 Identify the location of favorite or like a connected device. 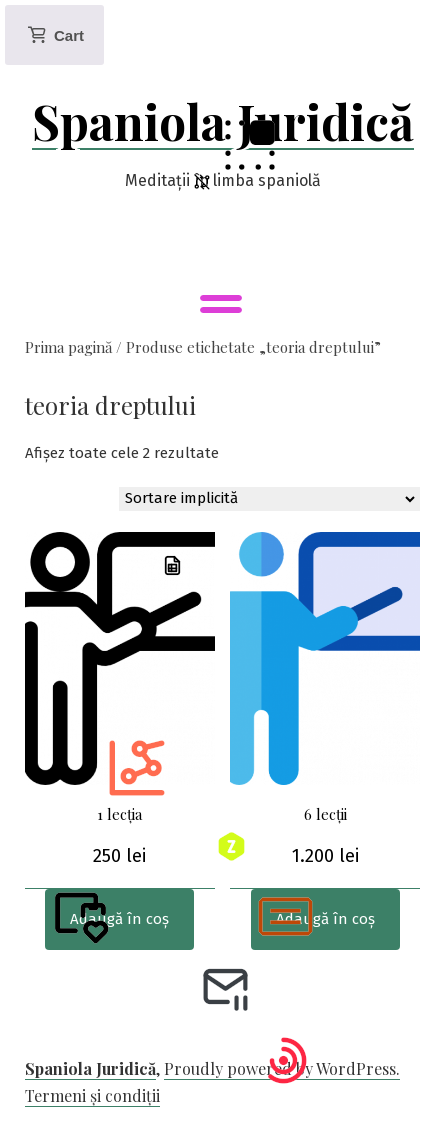
(80, 915).